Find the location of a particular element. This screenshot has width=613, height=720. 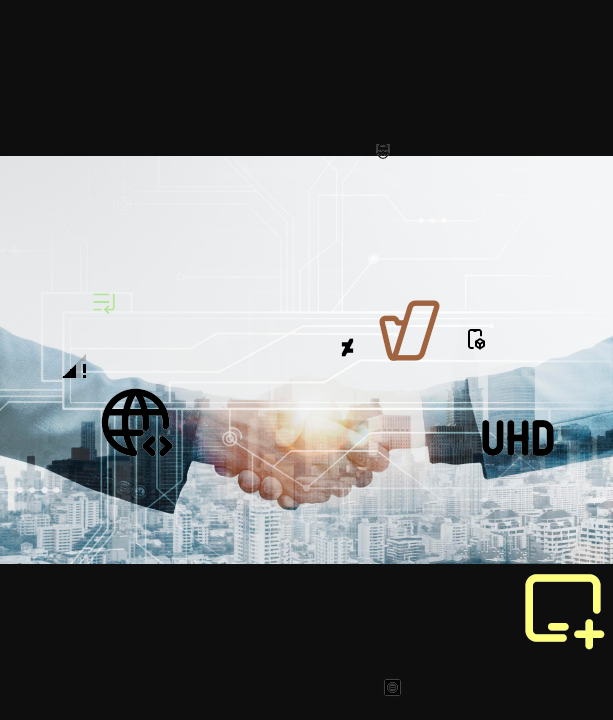

open kbin social platform is located at coordinates (409, 330).